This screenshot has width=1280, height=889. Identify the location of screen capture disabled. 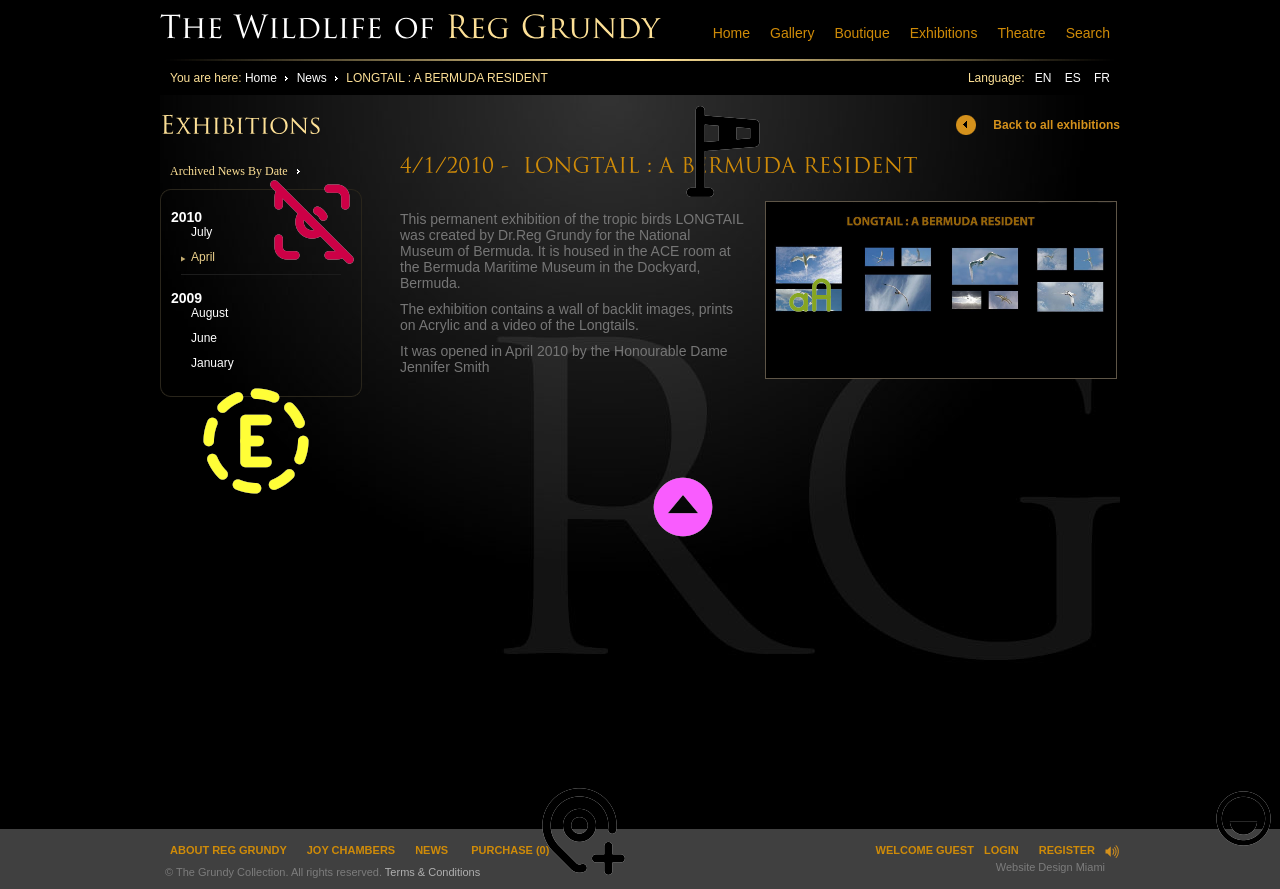
(312, 222).